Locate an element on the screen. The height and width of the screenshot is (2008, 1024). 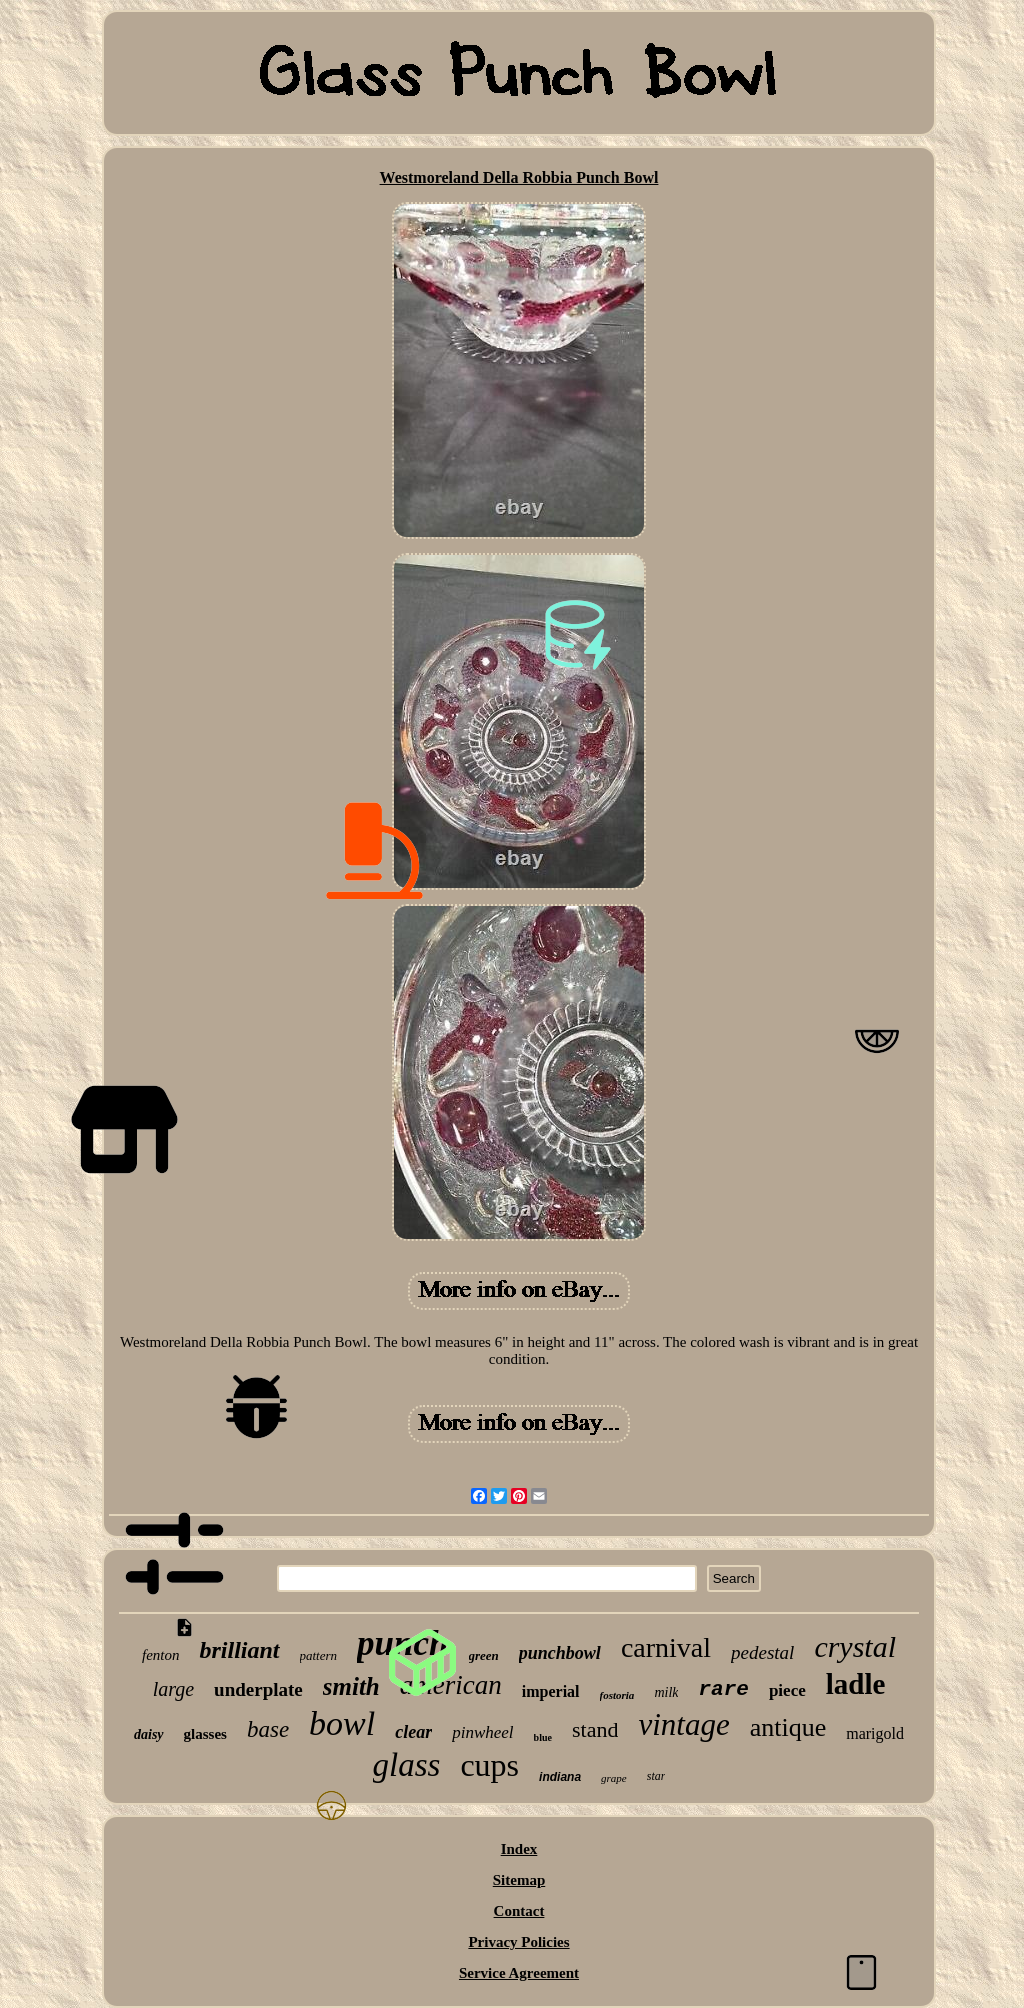
open the shop or store is located at coordinates (124, 1129).